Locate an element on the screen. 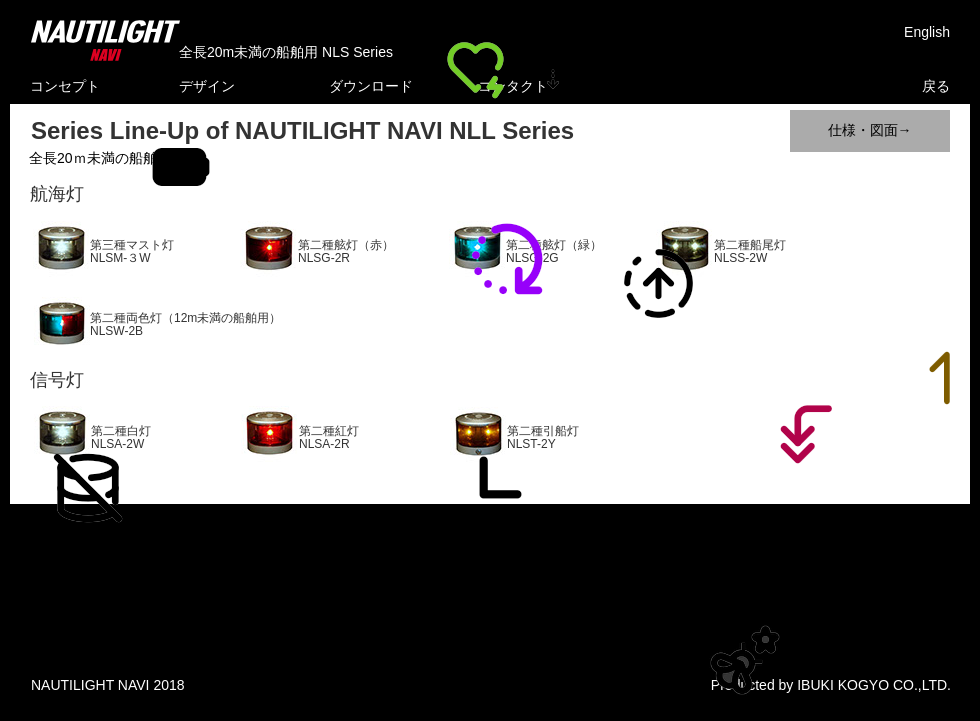 The width and height of the screenshot is (980, 721). go back and scroll down is located at coordinates (808, 436).